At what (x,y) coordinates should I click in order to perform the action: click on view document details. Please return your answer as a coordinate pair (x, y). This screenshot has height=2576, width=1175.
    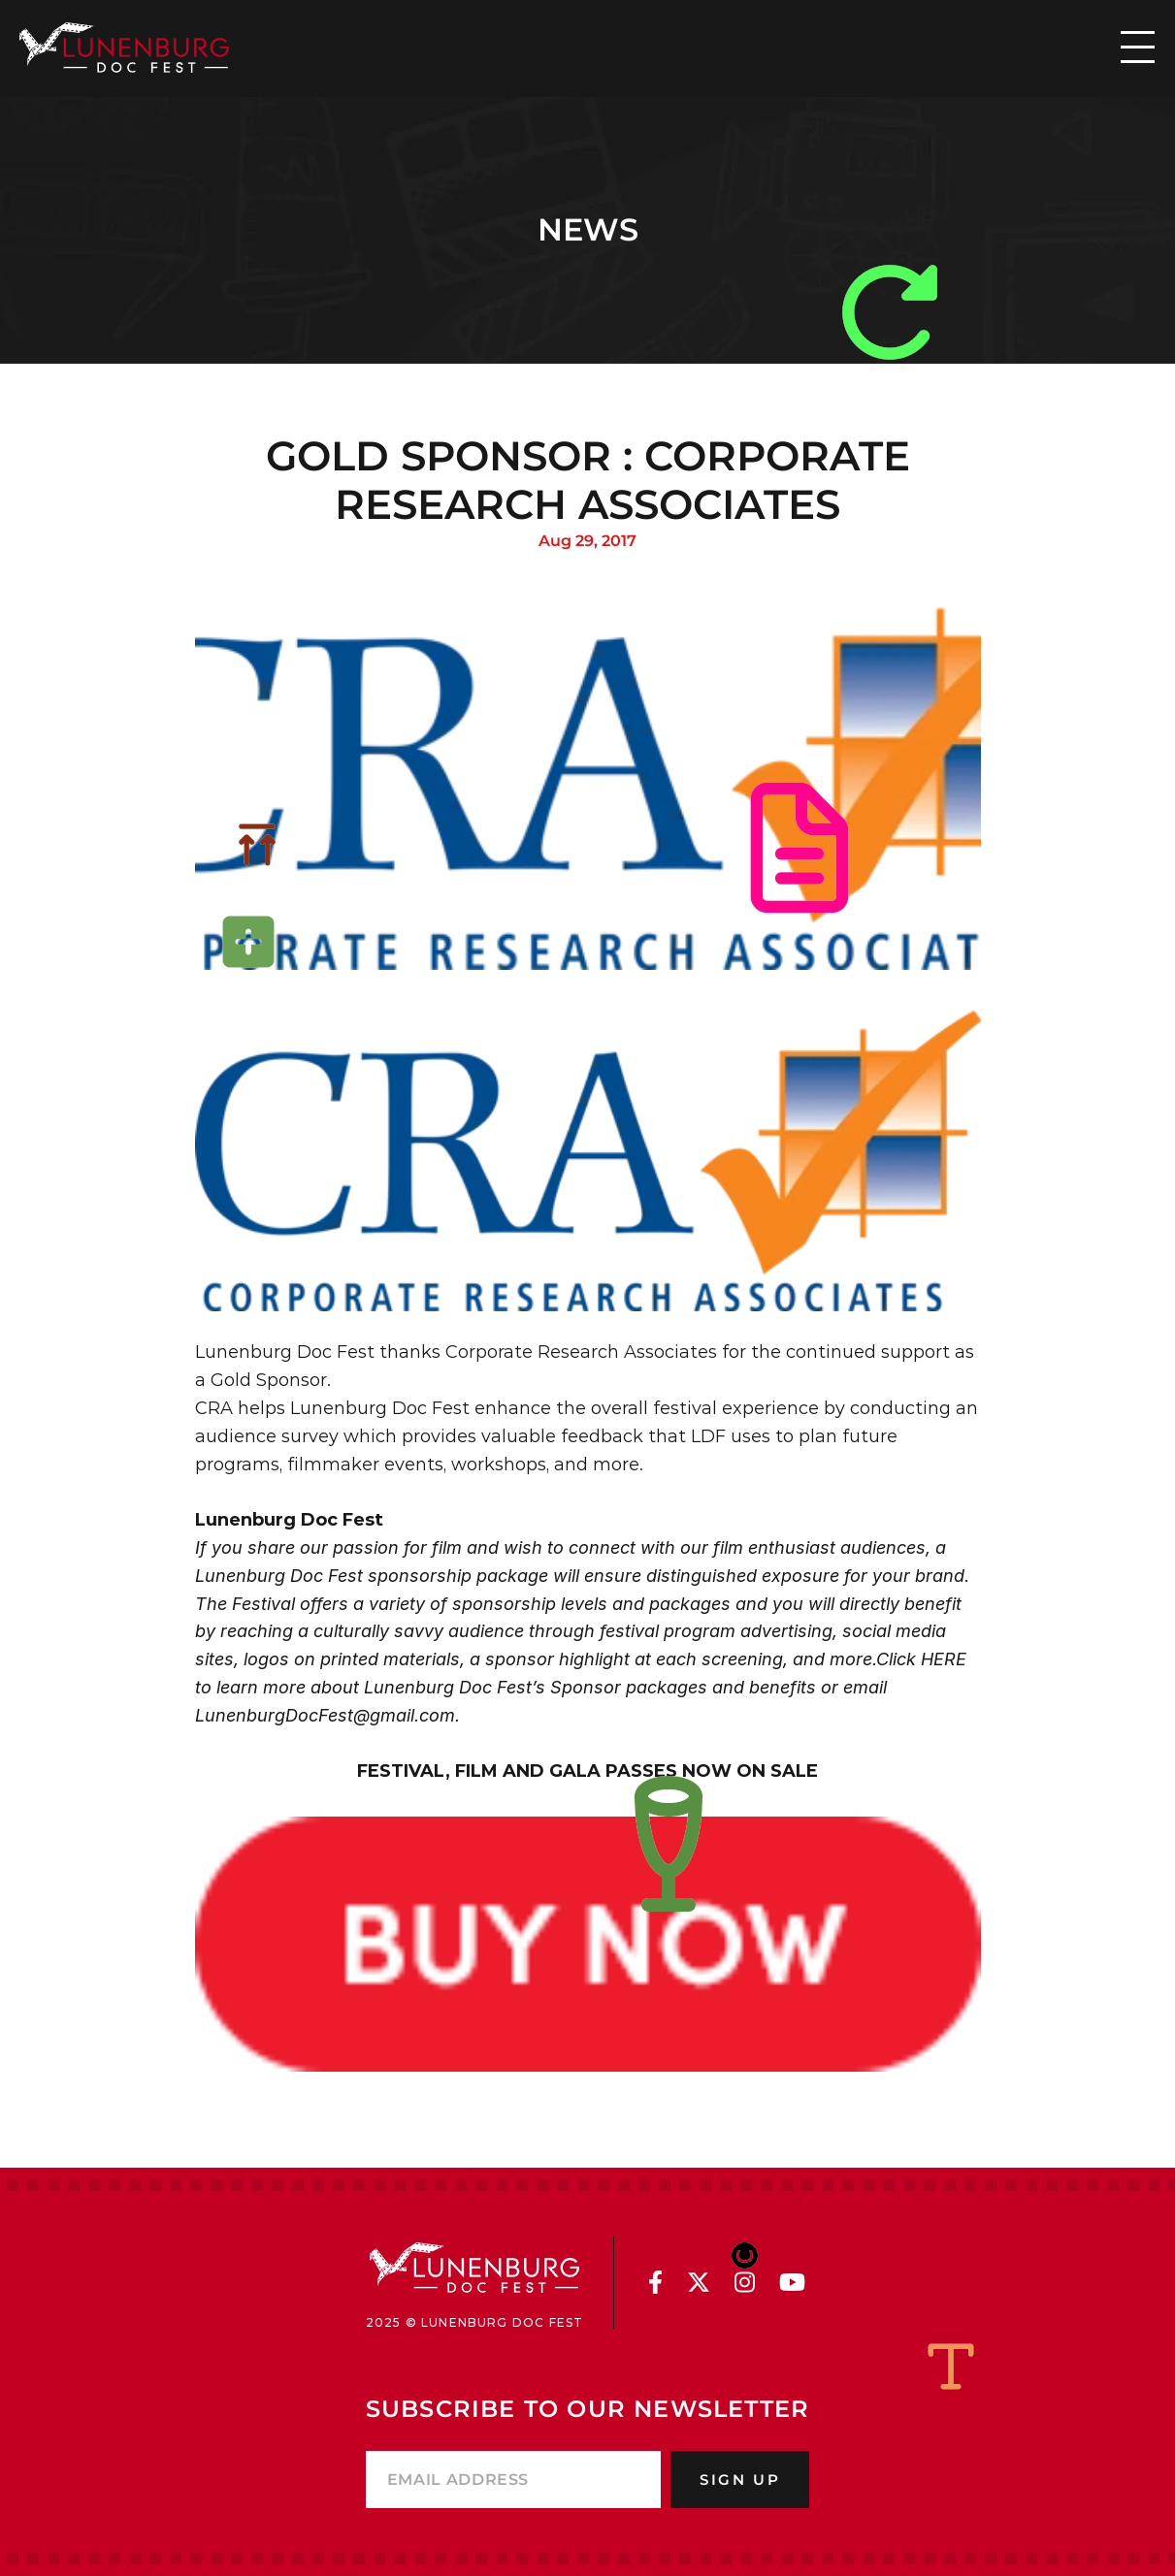
    Looking at the image, I should click on (800, 848).